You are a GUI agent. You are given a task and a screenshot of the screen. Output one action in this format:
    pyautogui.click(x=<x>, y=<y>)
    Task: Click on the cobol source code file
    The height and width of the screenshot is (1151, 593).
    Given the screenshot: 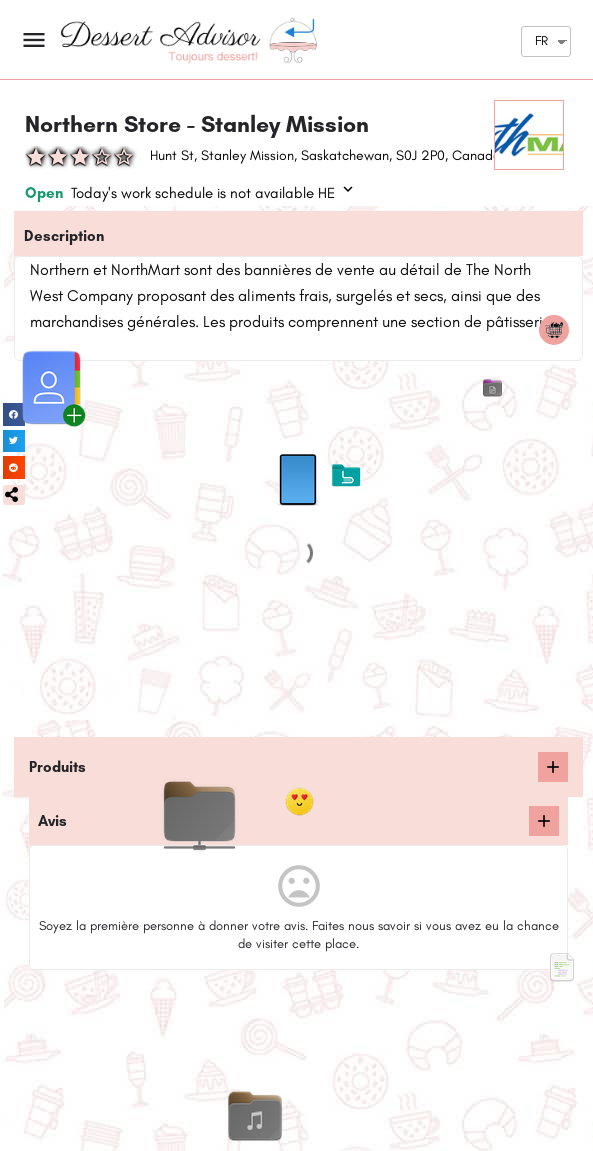 What is the action you would take?
    pyautogui.click(x=562, y=967)
    